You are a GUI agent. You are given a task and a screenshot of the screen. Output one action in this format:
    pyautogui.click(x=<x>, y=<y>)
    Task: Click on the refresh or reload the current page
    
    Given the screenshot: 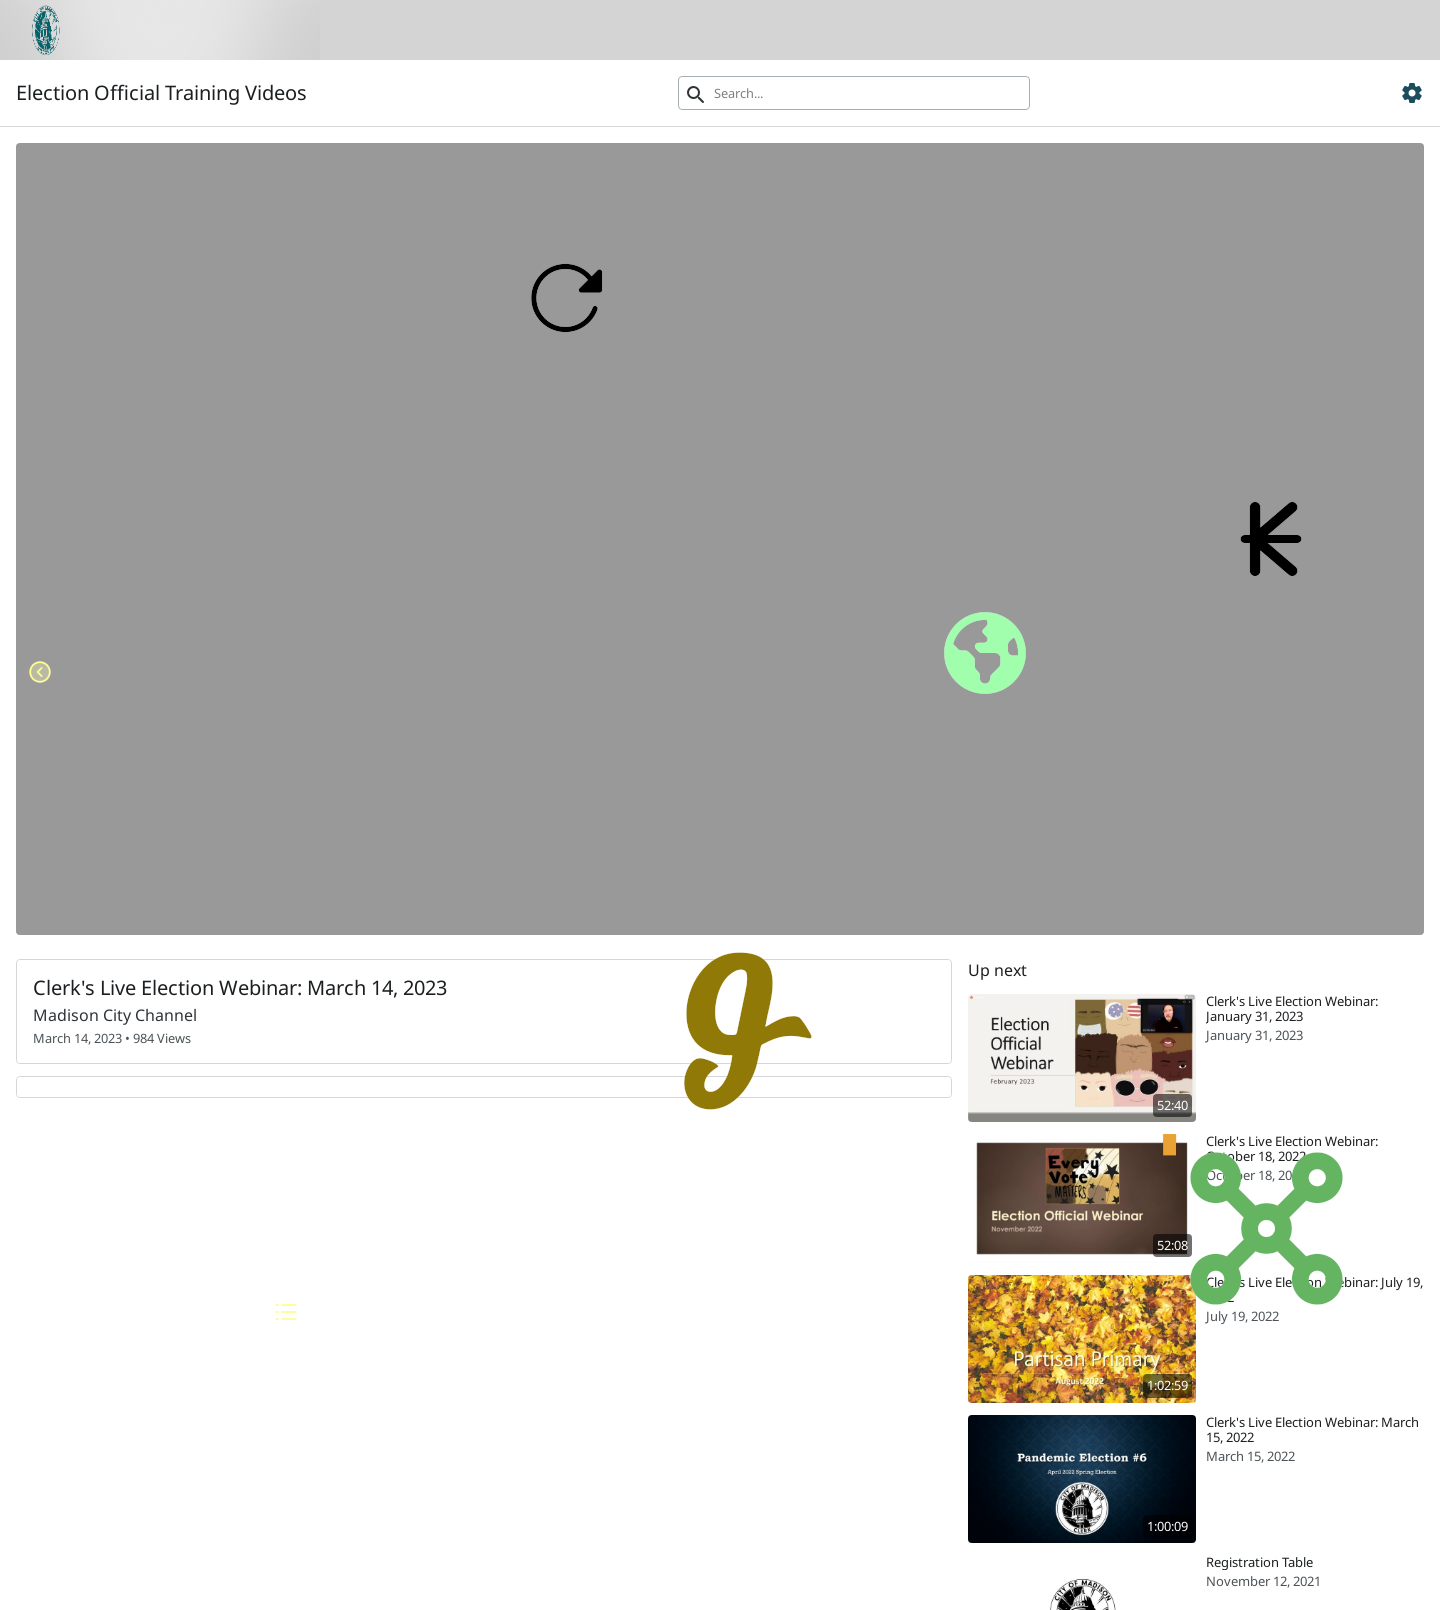 What is the action you would take?
    pyautogui.click(x=568, y=298)
    